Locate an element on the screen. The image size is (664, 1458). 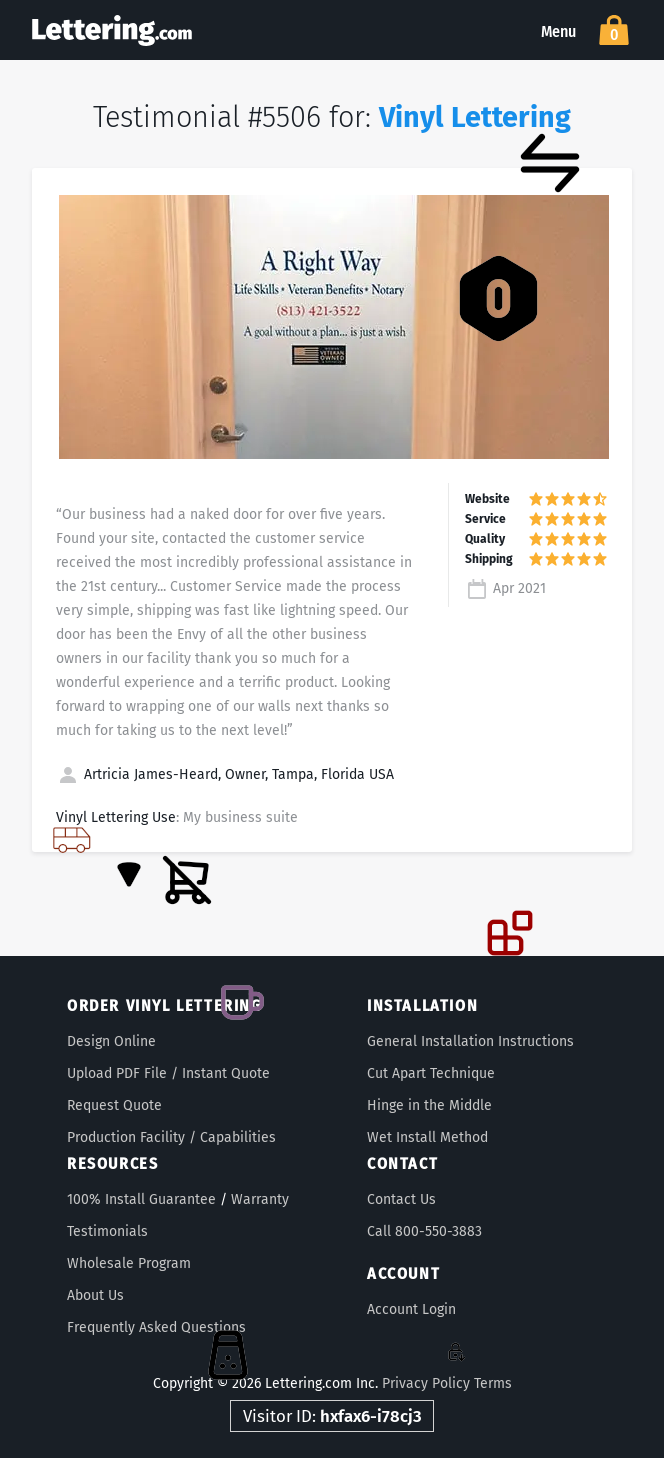
track delivery or shipping status is located at coordinates (70, 839).